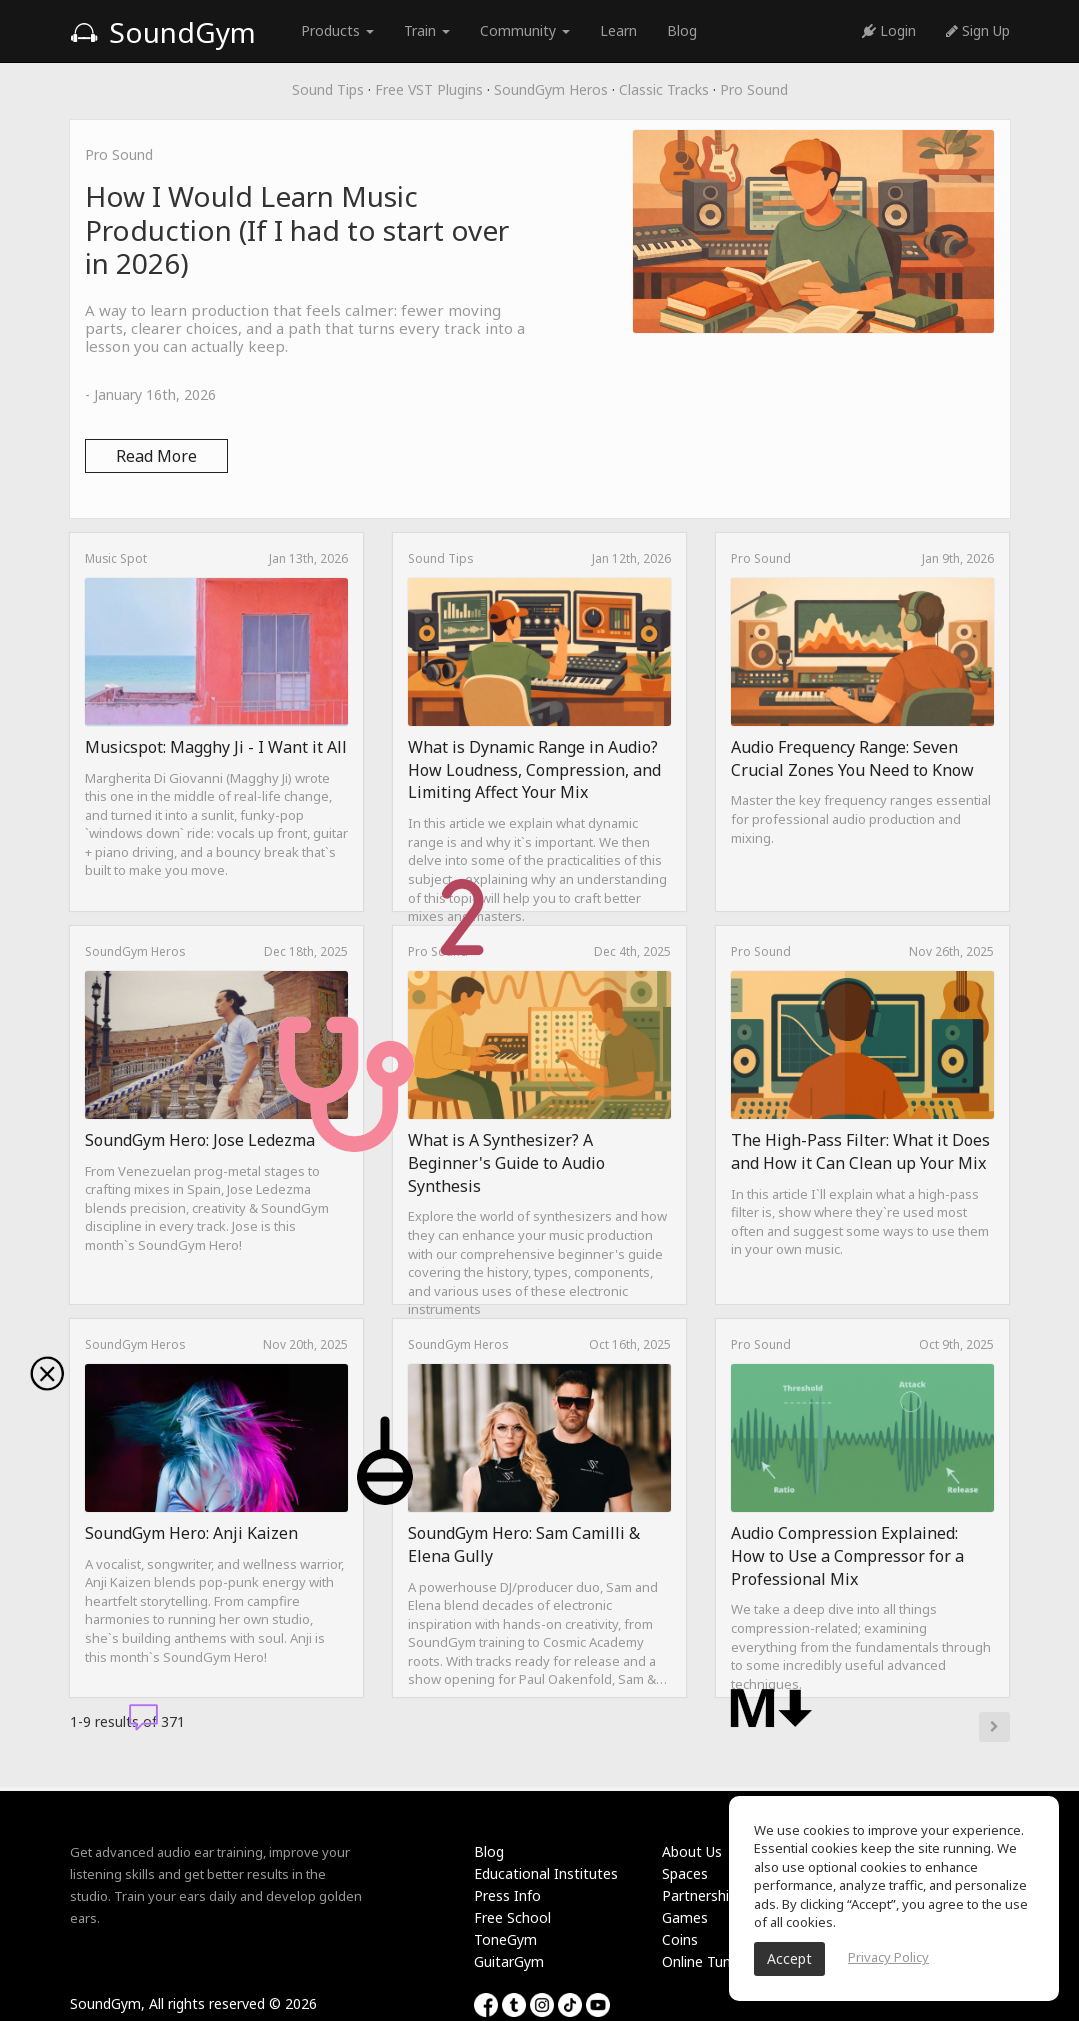 This screenshot has height=2021, width=1079. What do you see at coordinates (462, 917) in the screenshot?
I see `indicates step two in a multi-step process` at bounding box center [462, 917].